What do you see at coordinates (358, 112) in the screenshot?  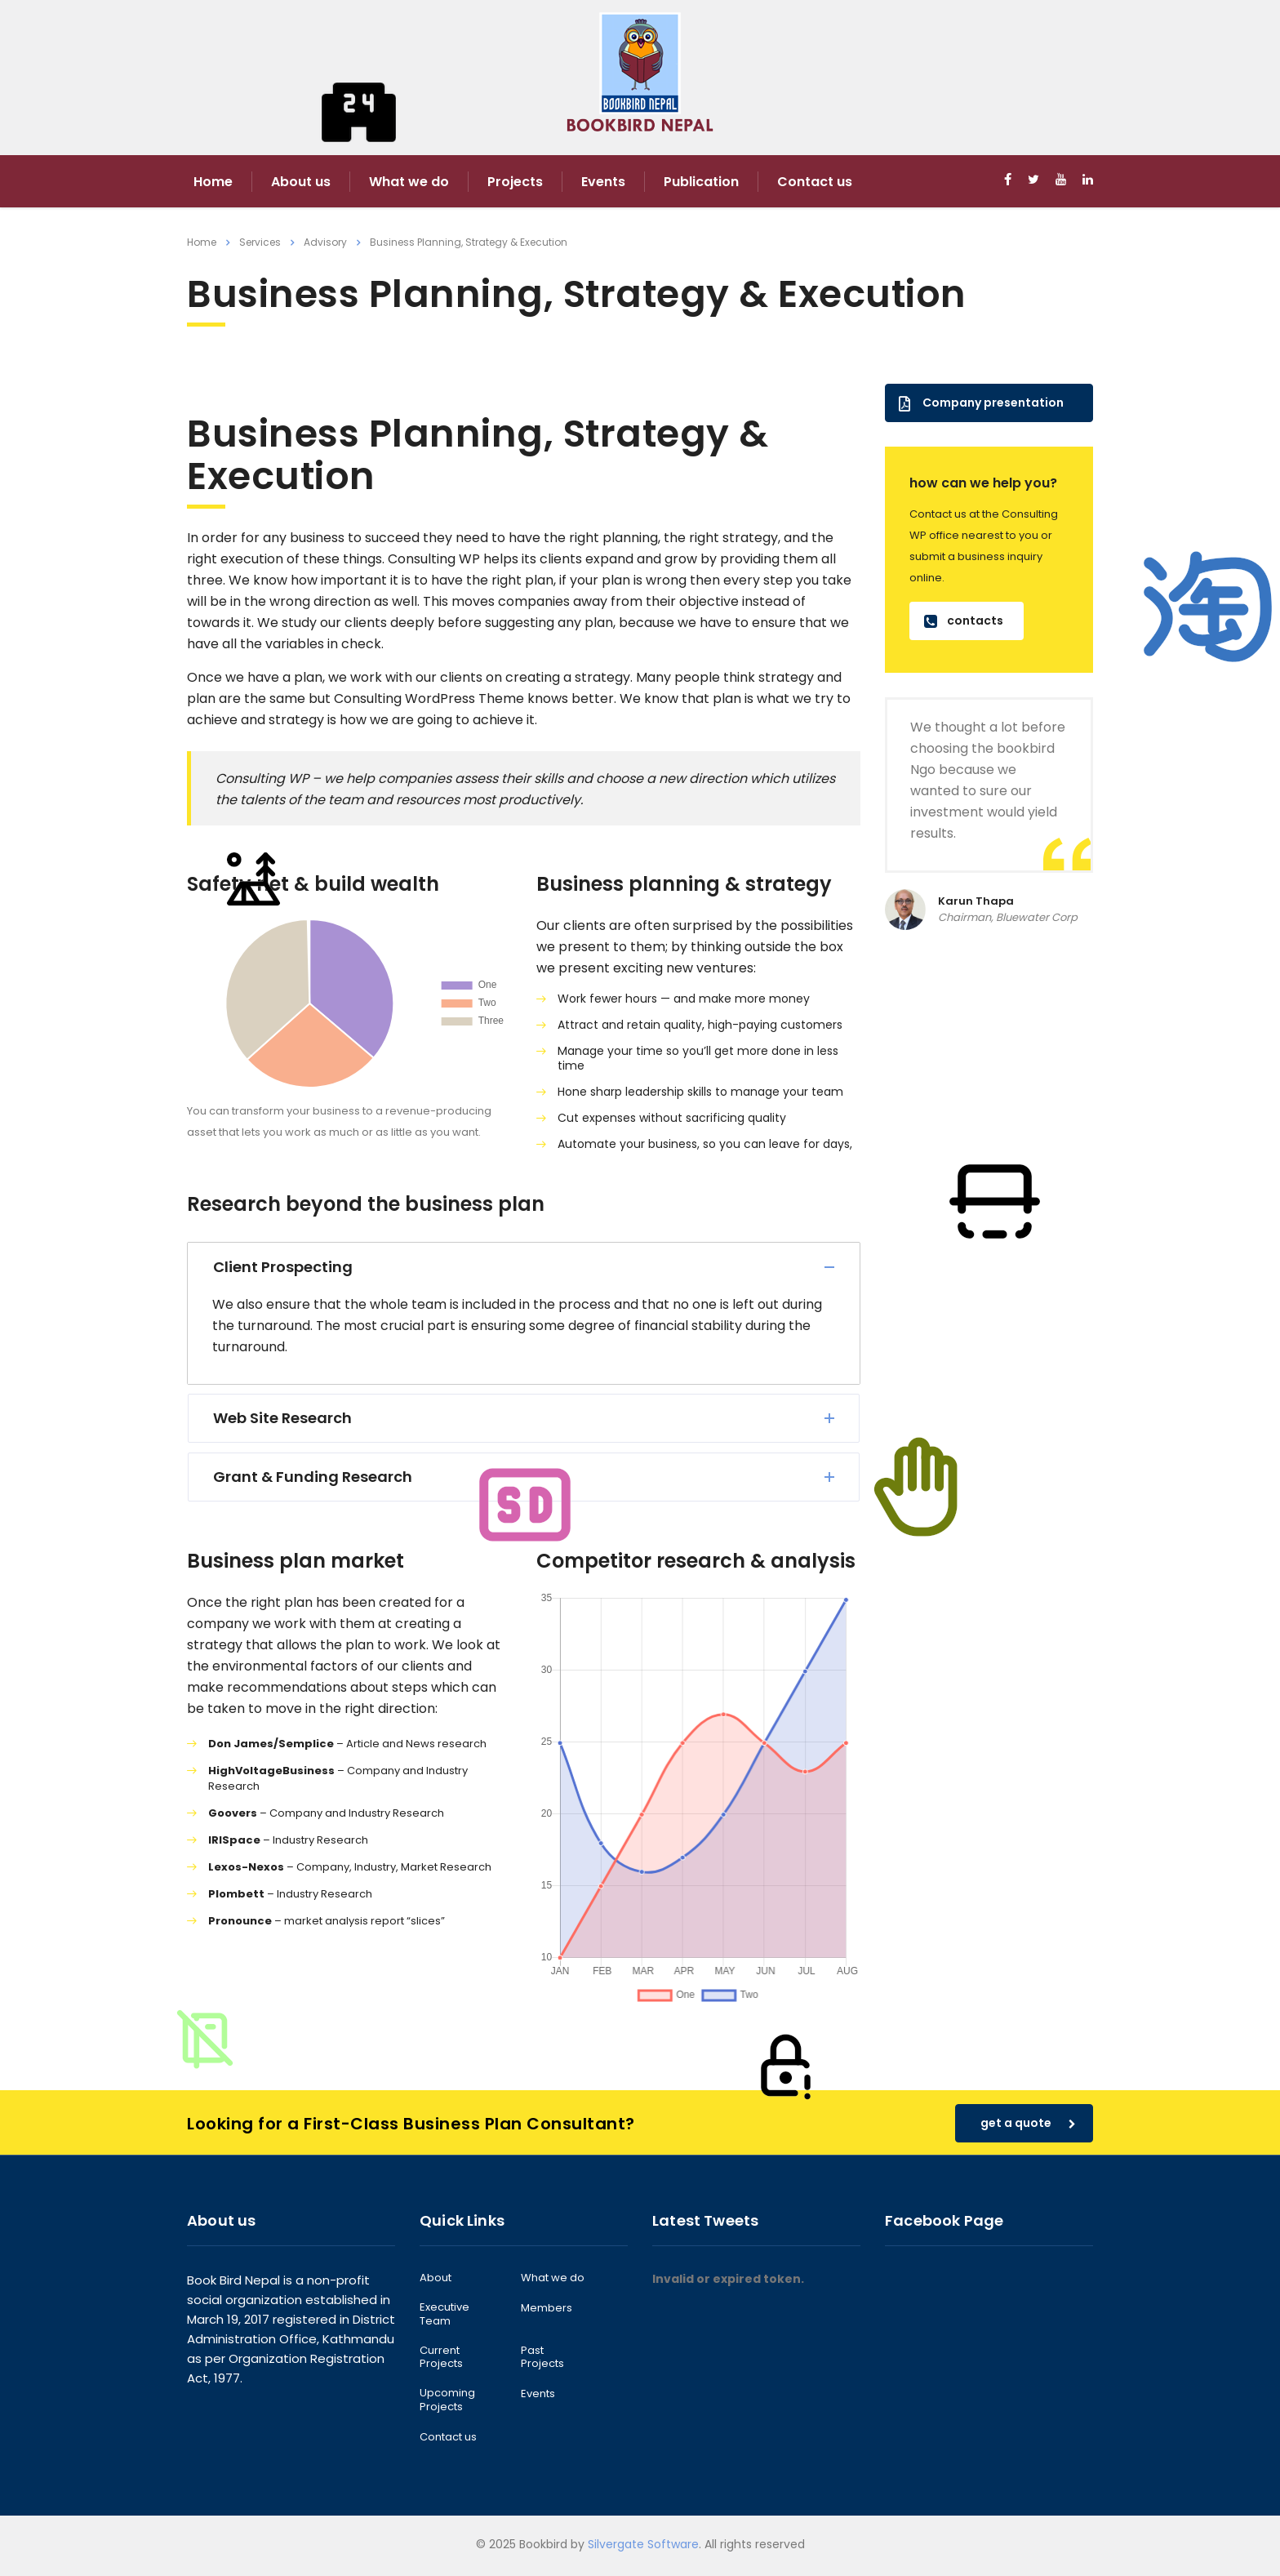 I see `find nearby convenience stores` at bounding box center [358, 112].